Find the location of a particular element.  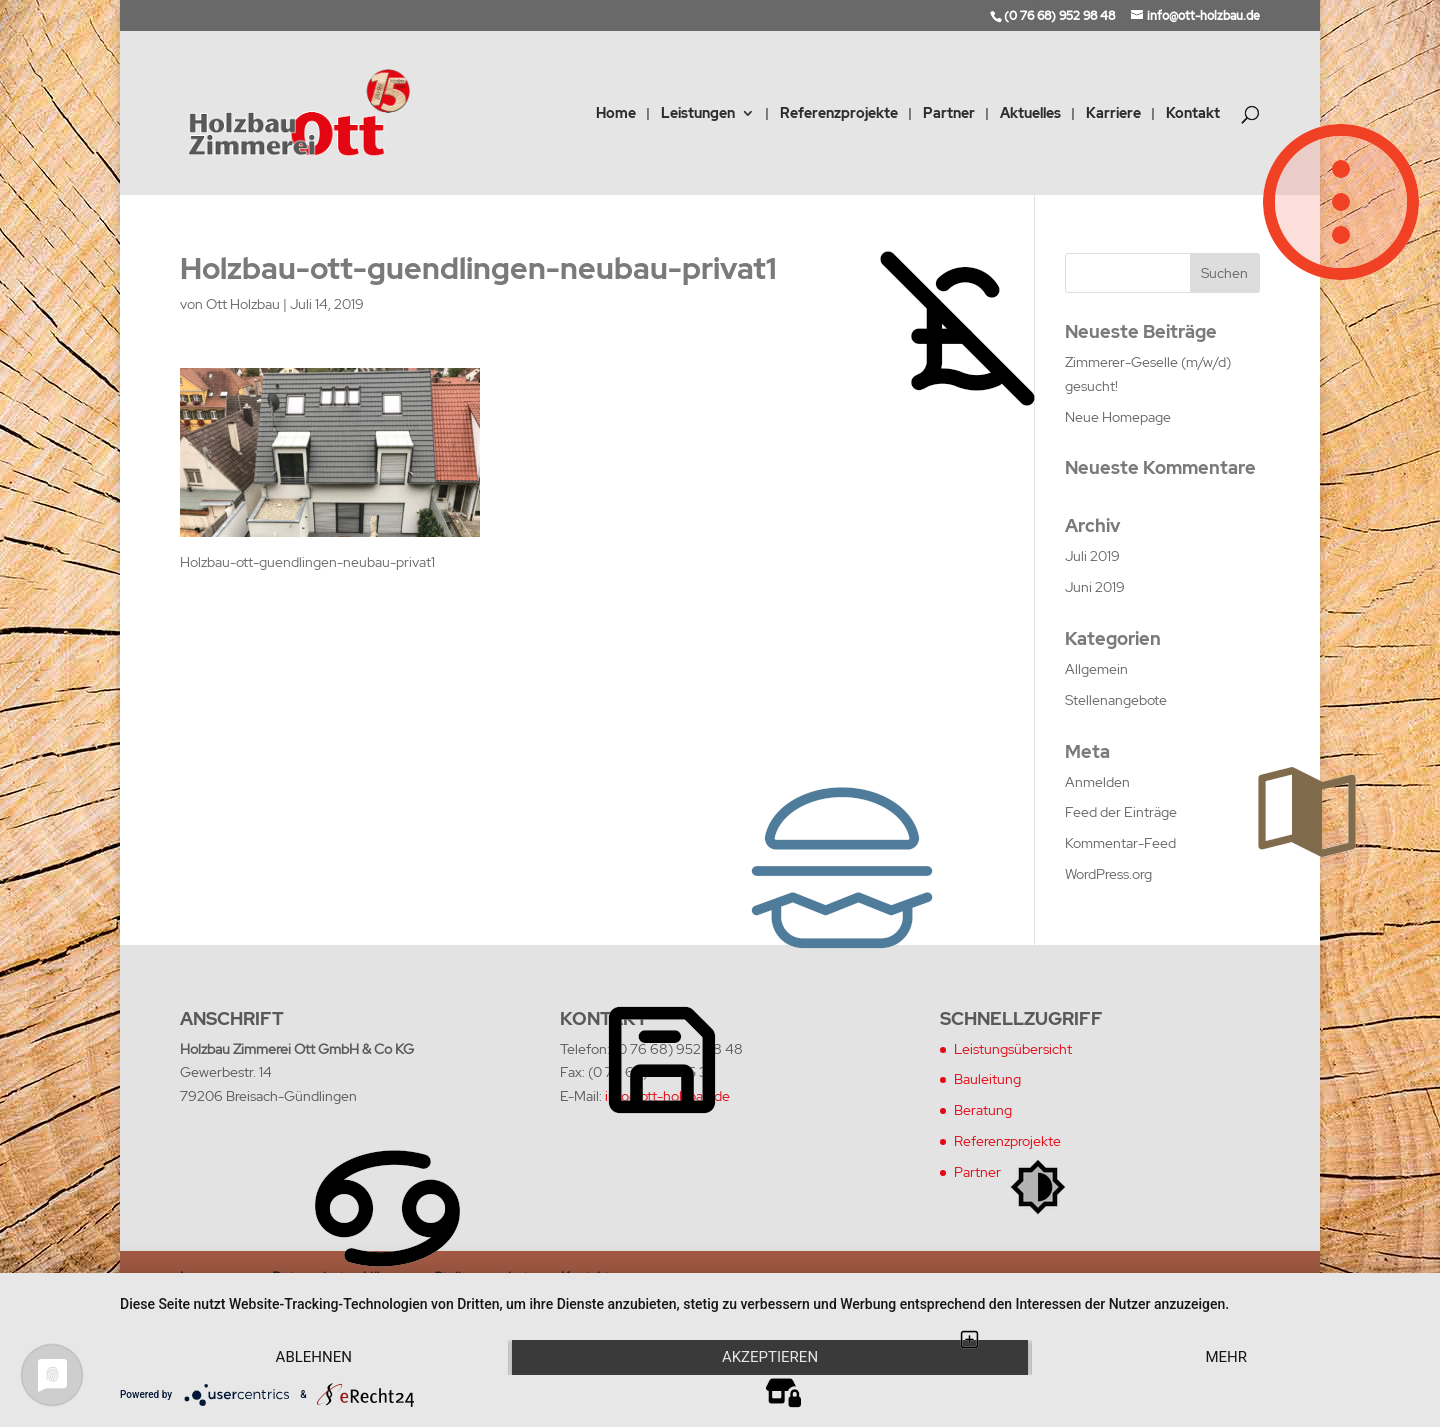

indicates cancer zodiac sign is located at coordinates (387, 1208).